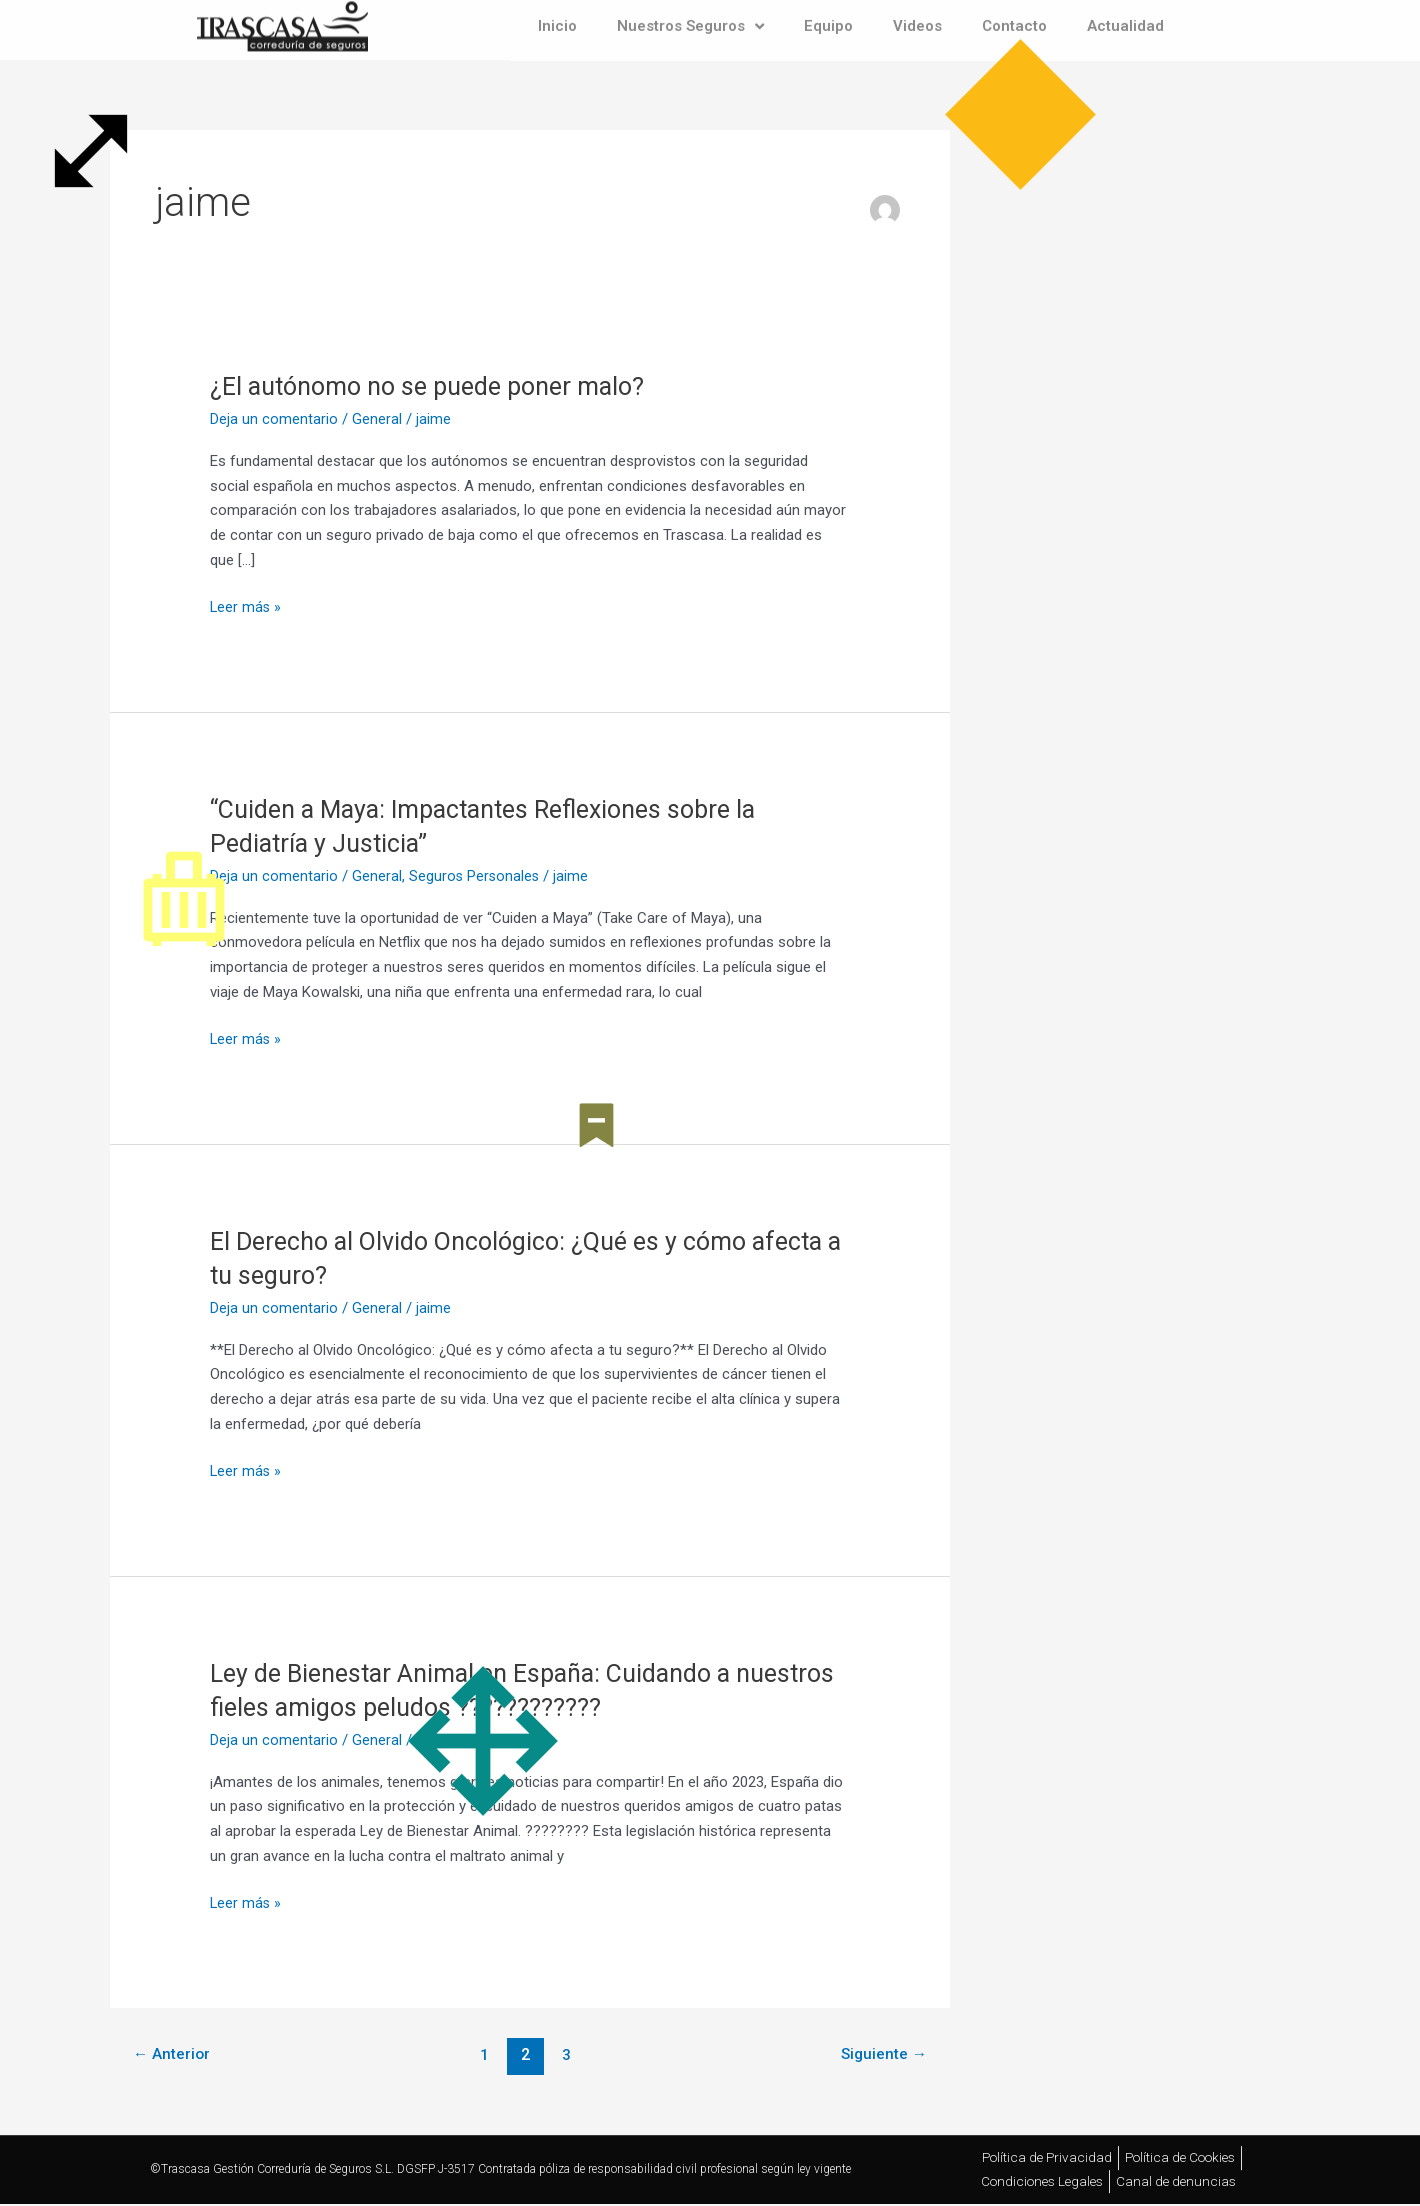  Describe the element at coordinates (483, 1741) in the screenshot. I see `drag to reposition element` at that location.